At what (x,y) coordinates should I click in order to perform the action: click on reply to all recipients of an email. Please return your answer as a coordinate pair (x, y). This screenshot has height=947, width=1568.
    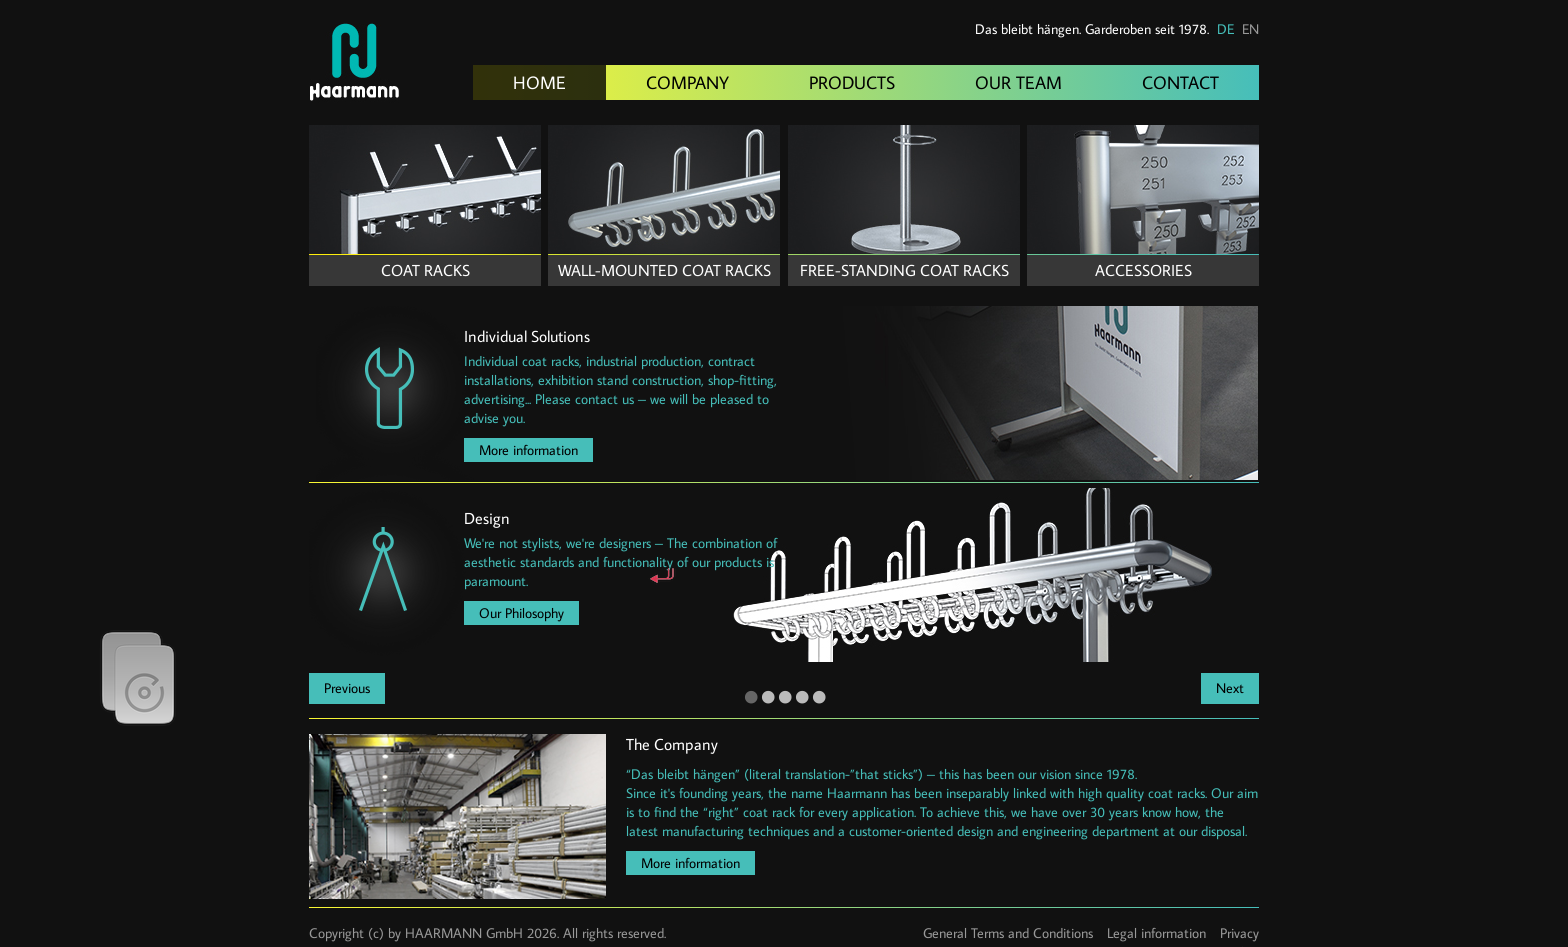
    Looking at the image, I should click on (661, 575).